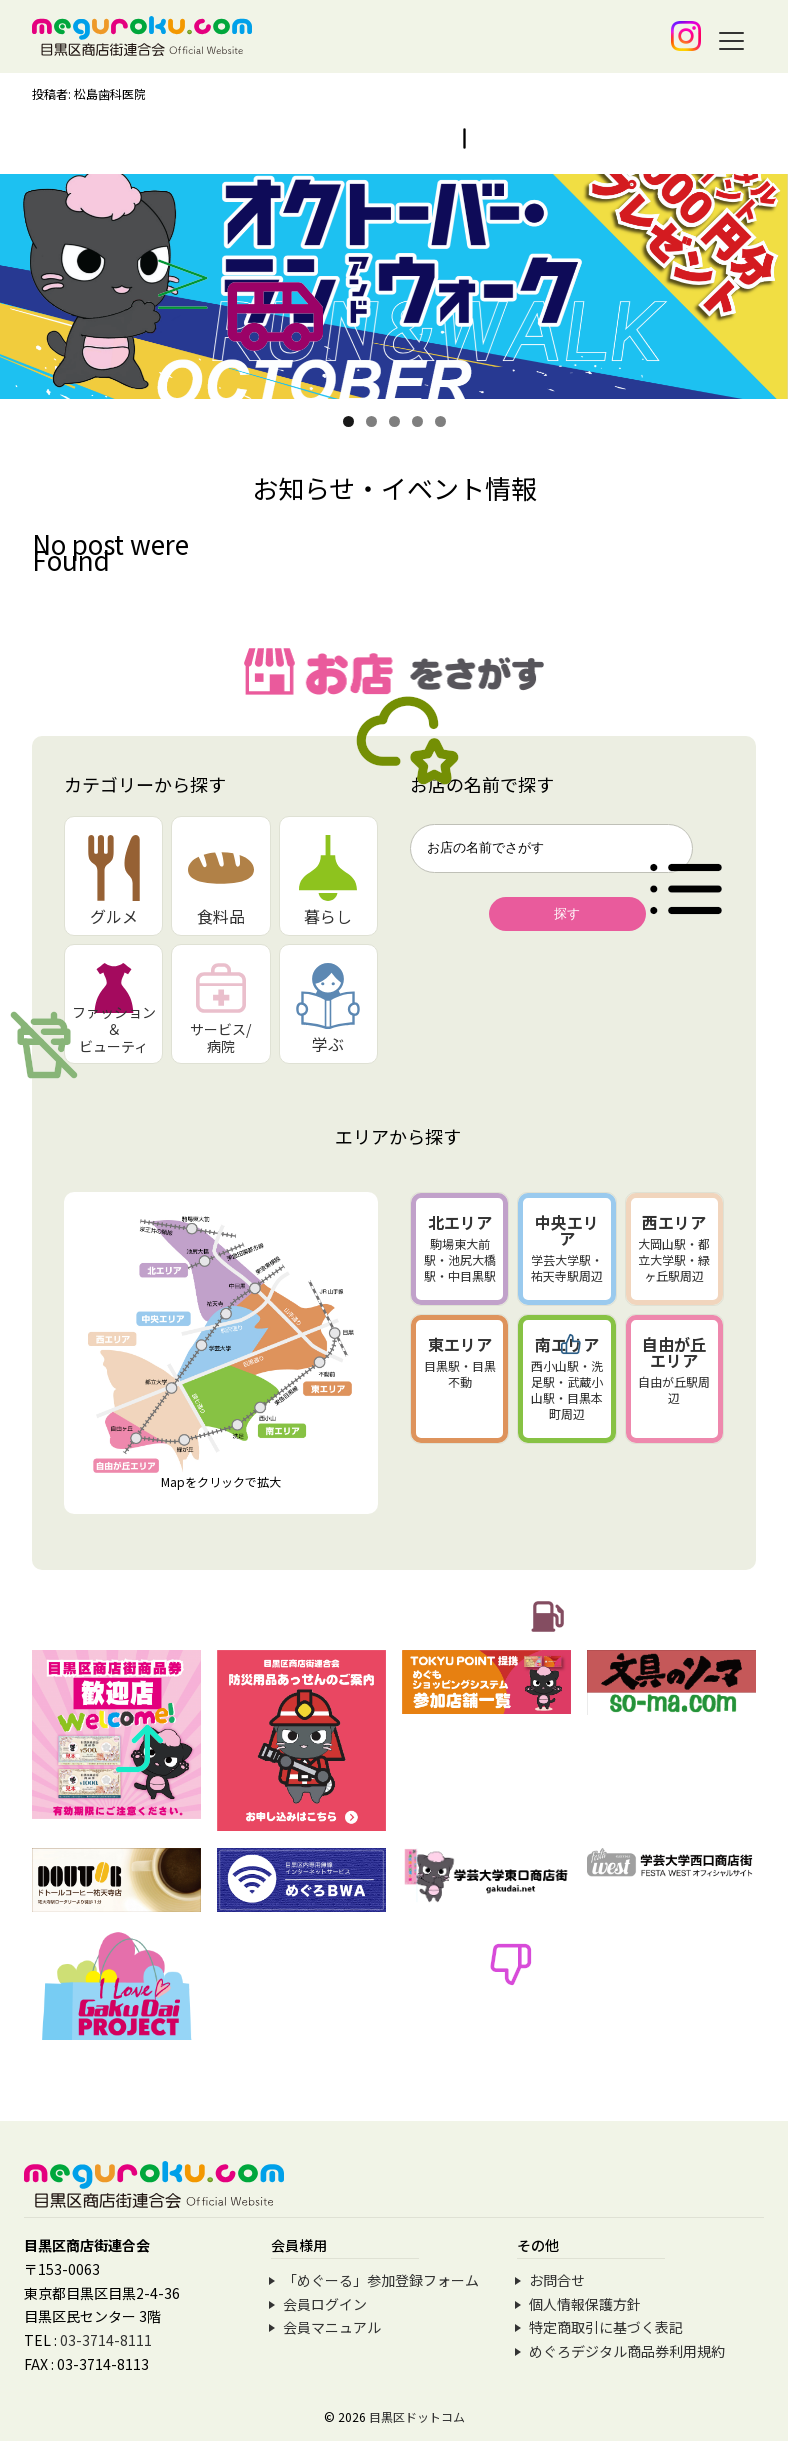 The width and height of the screenshot is (788, 2441). What do you see at coordinates (548, 1616) in the screenshot?
I see `find nearby gas stations` at bounding box center [548, 1616].